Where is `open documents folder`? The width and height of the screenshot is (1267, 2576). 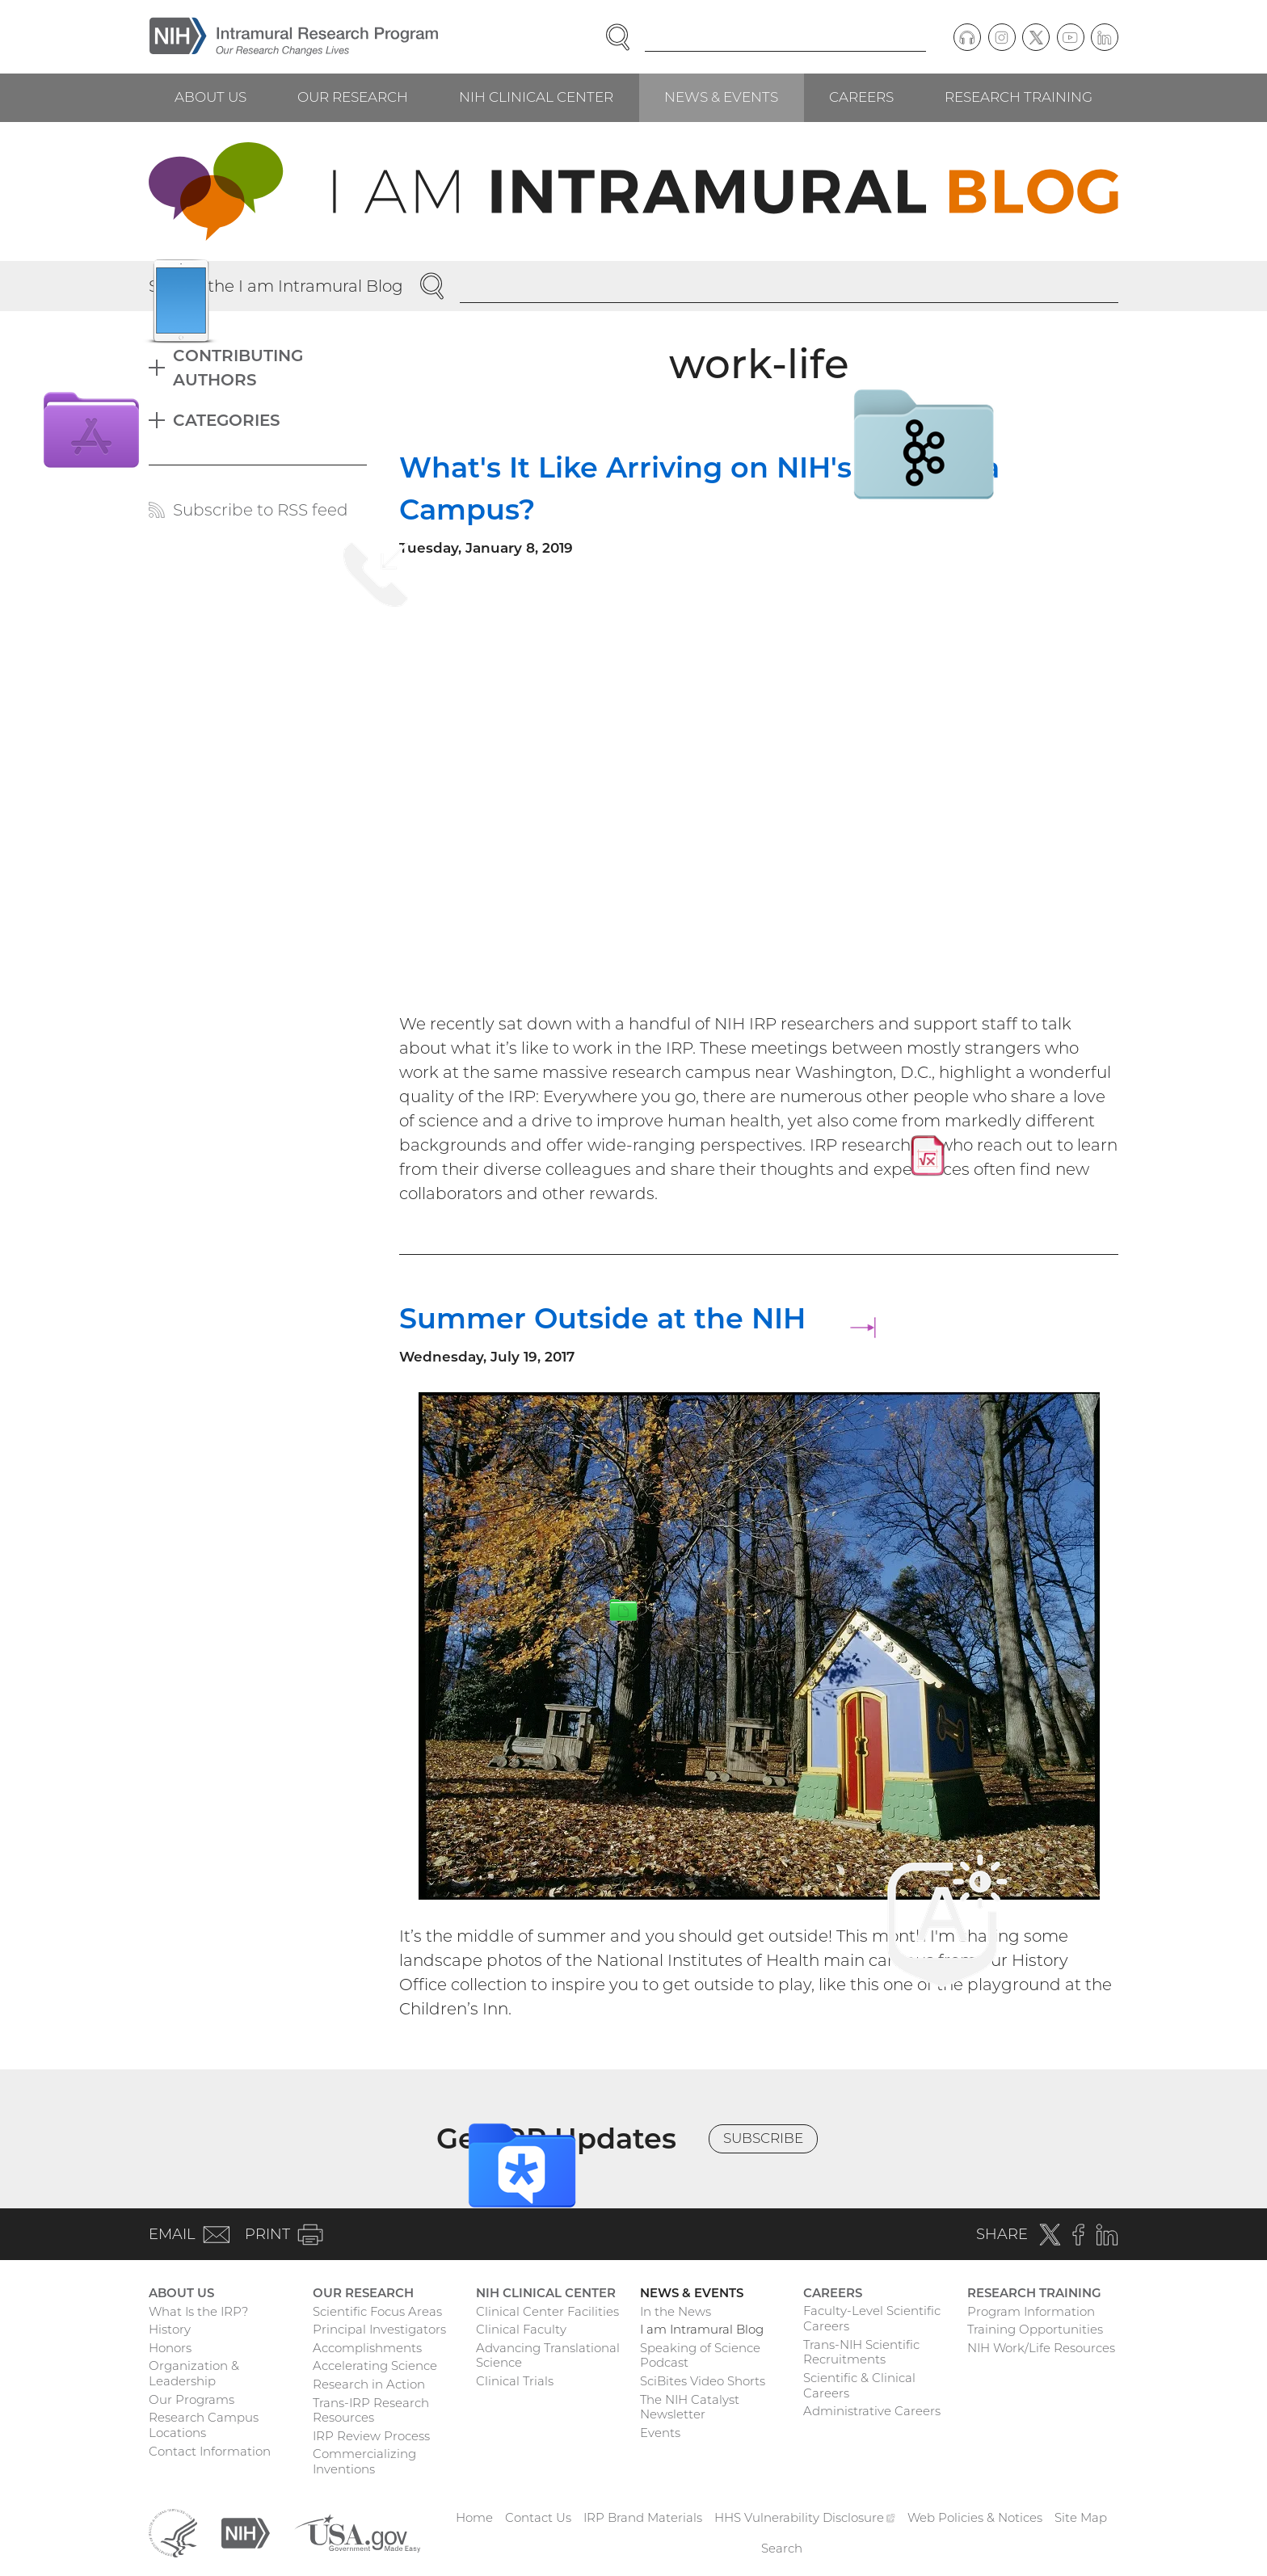 open documents folder is located at coordinates (623, 1610).